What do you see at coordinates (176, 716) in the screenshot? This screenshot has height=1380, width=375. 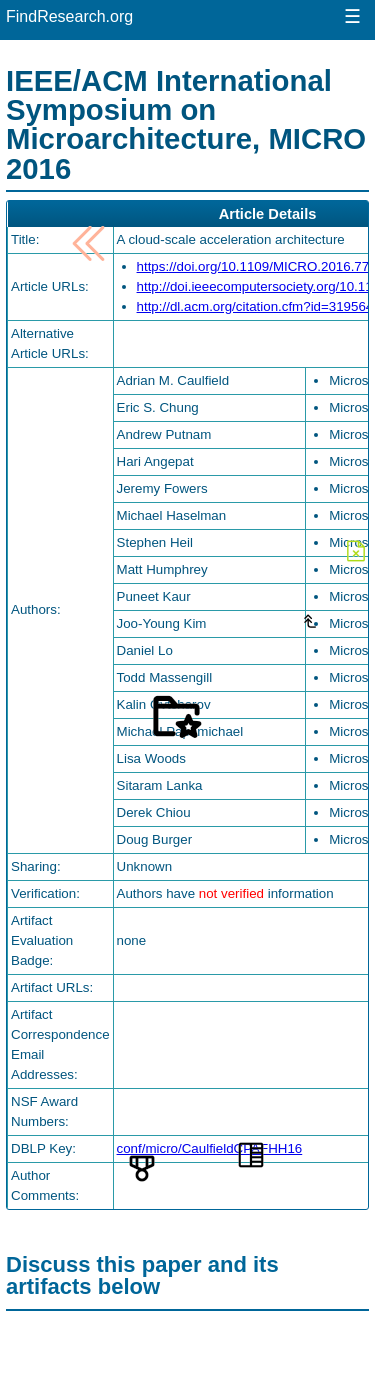 I see `access your favorite or starred folders` at bounding box center [176, 716].